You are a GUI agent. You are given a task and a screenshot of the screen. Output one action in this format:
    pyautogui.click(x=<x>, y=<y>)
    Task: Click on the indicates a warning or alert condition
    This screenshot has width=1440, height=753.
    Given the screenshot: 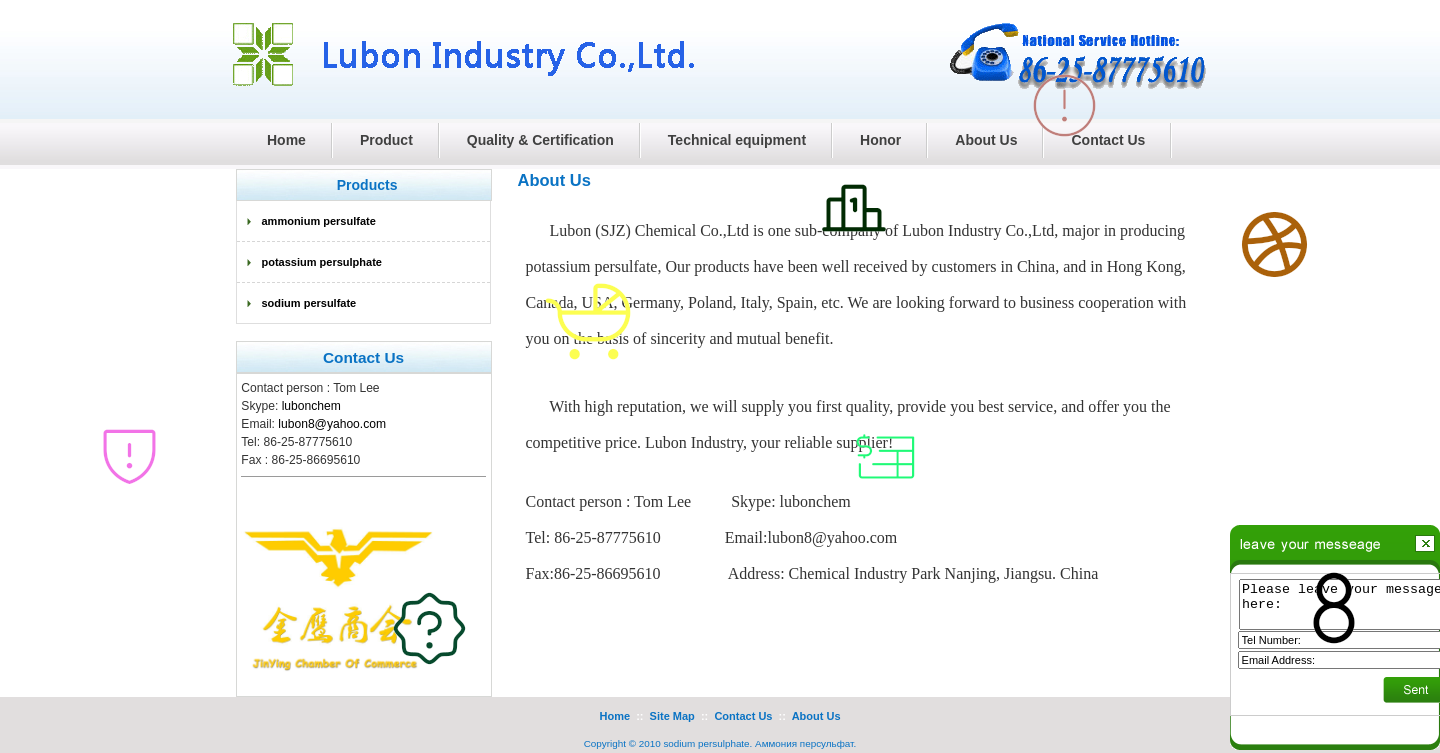 What is the action you would take?
    pyautogui.click(x=1064, y=105)
    